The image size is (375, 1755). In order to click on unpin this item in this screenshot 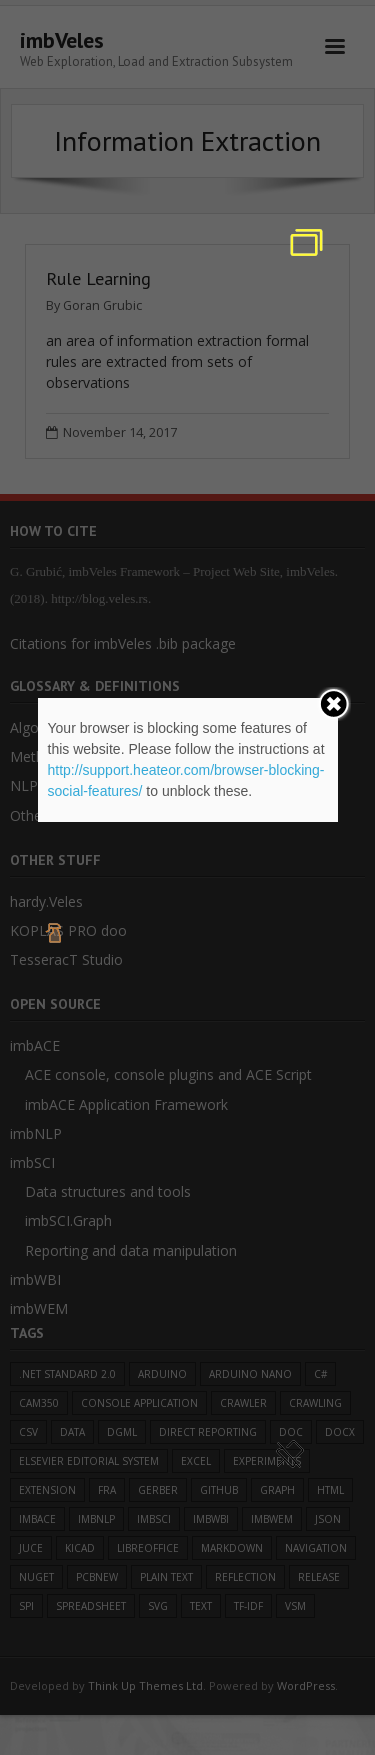, I will do `click(289, 1455)`.